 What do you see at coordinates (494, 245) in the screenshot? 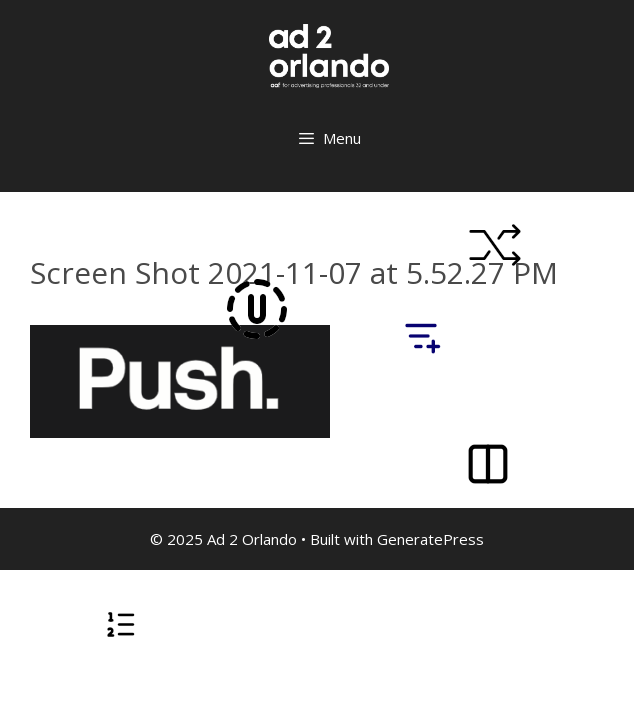
I see `shuffle playlist or queue order` at bounding box center [494, 245].